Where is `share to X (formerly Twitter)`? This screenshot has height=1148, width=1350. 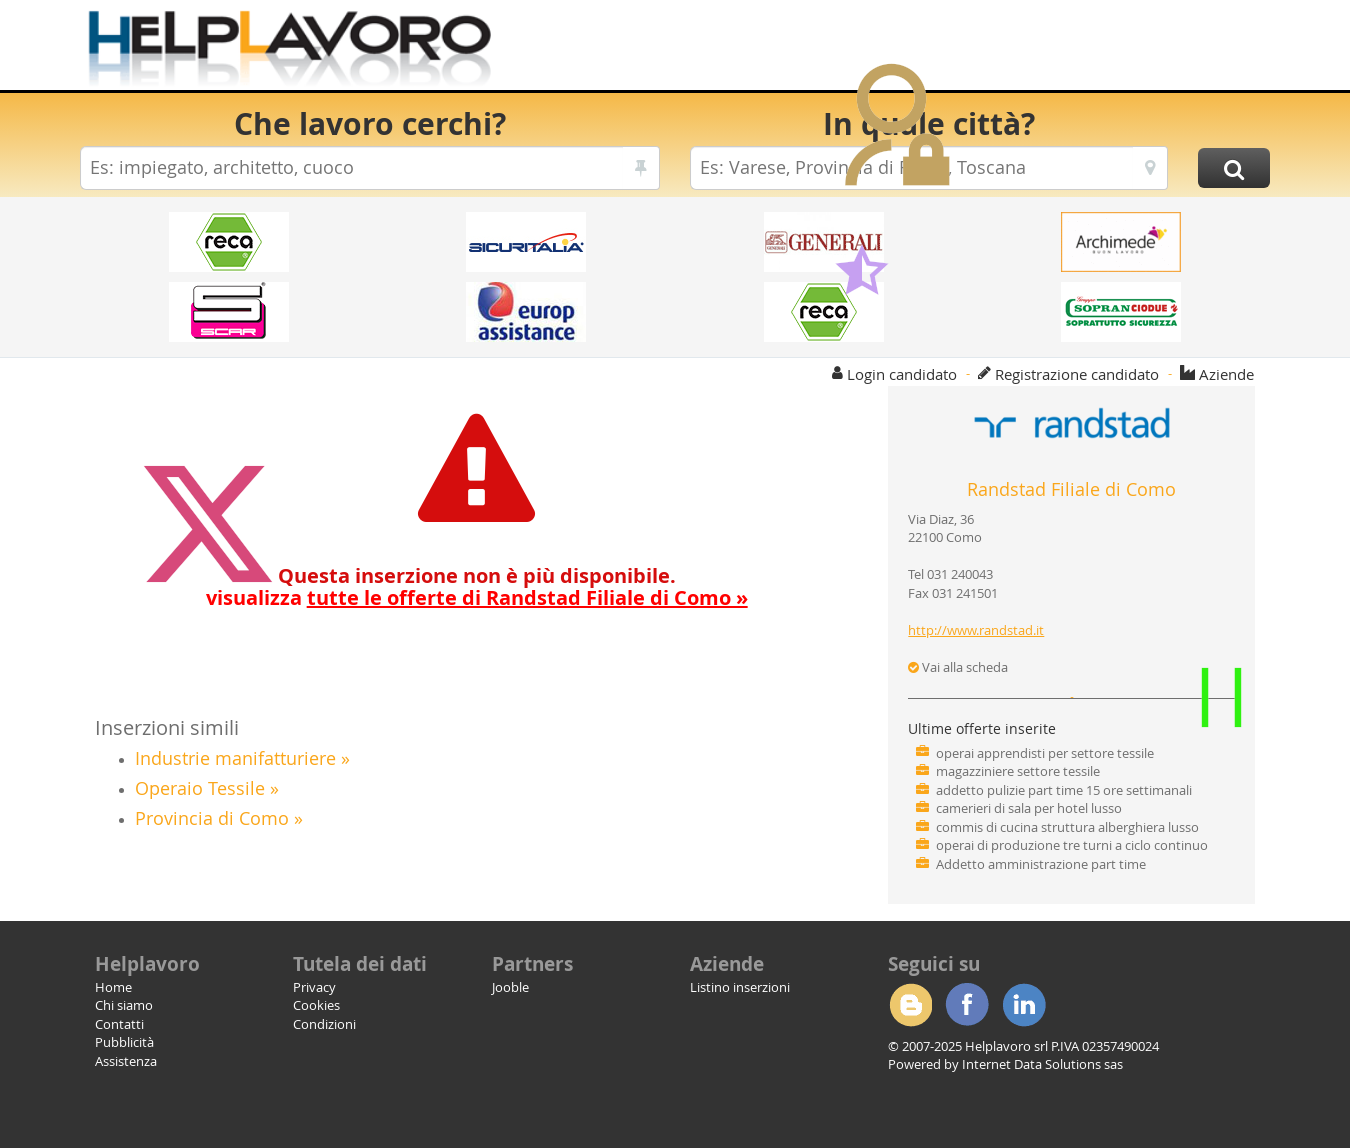 share to X (formerly Twitter) is located at coordinates (208, 524).